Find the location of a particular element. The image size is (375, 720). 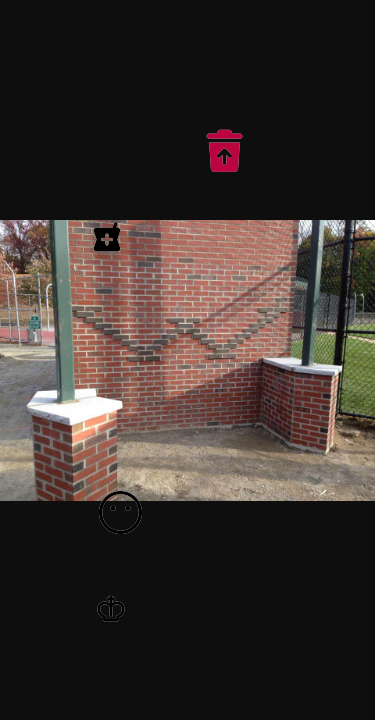

find nearby pharmacies is located at coordinates (107, 238).